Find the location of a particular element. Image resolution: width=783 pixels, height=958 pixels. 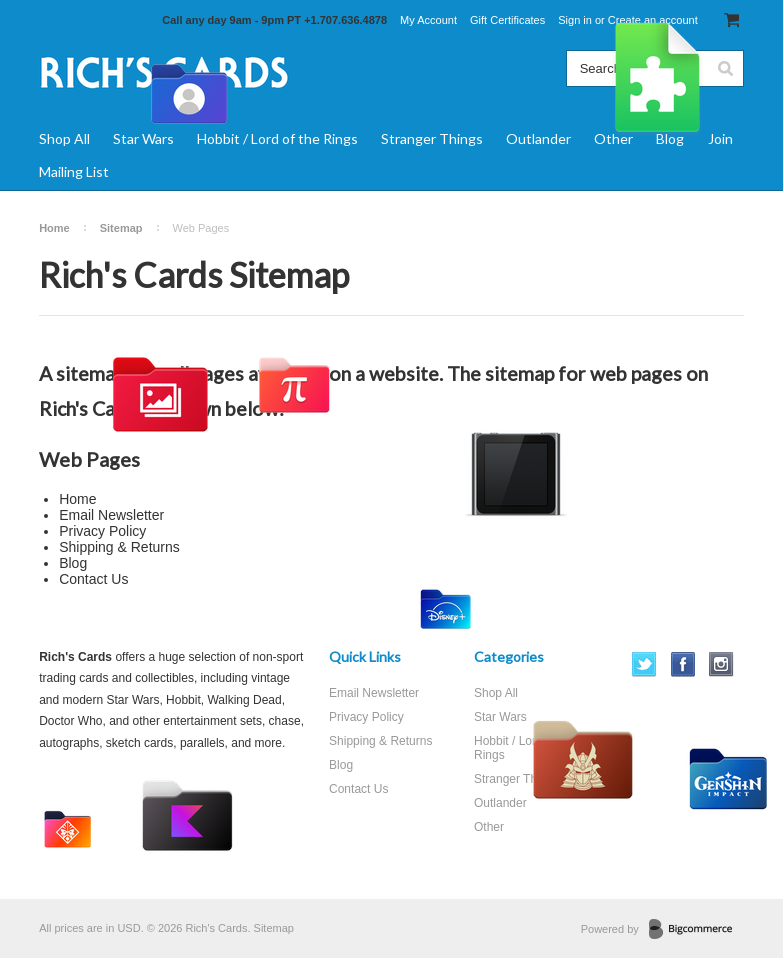

folder for storing historical Japanese or shogun-themed content is located at coordinates (582, 762).